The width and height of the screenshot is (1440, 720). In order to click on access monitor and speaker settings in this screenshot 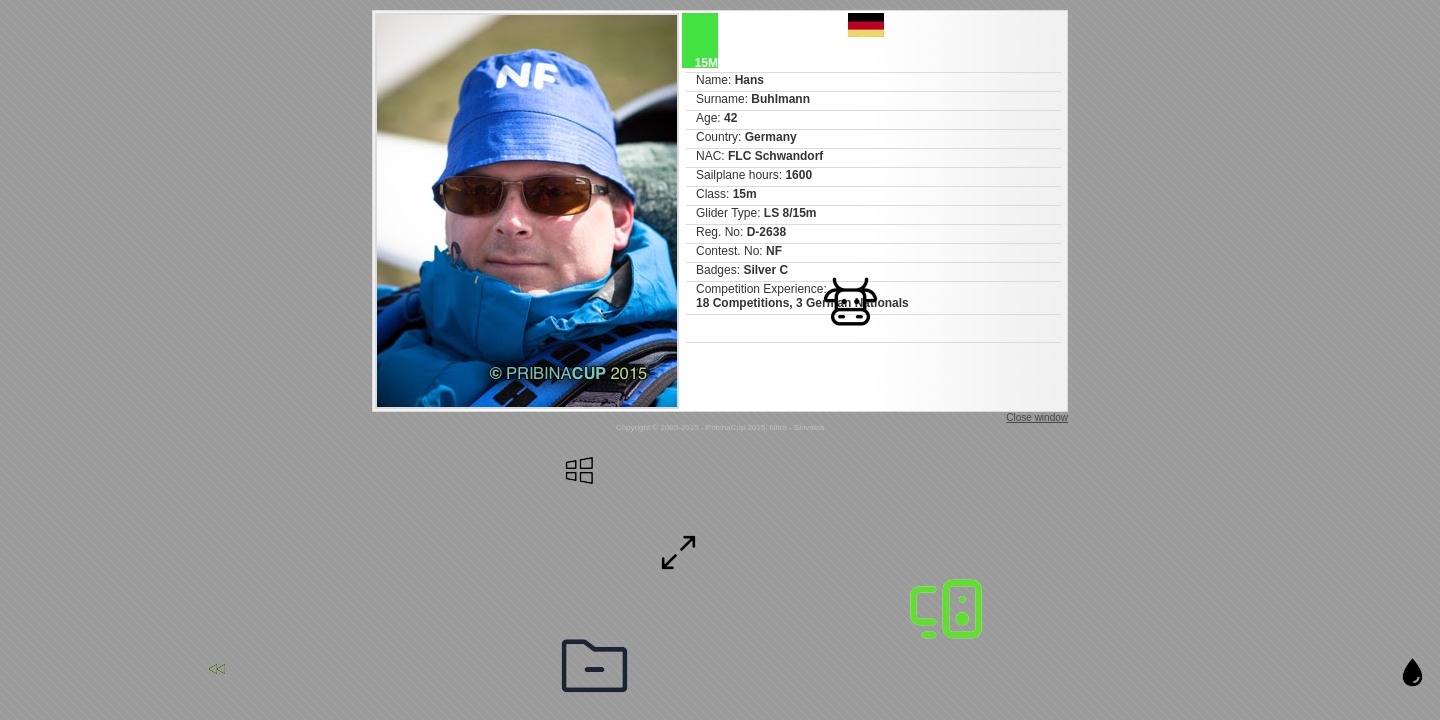, I will do `click(946, 609)`.